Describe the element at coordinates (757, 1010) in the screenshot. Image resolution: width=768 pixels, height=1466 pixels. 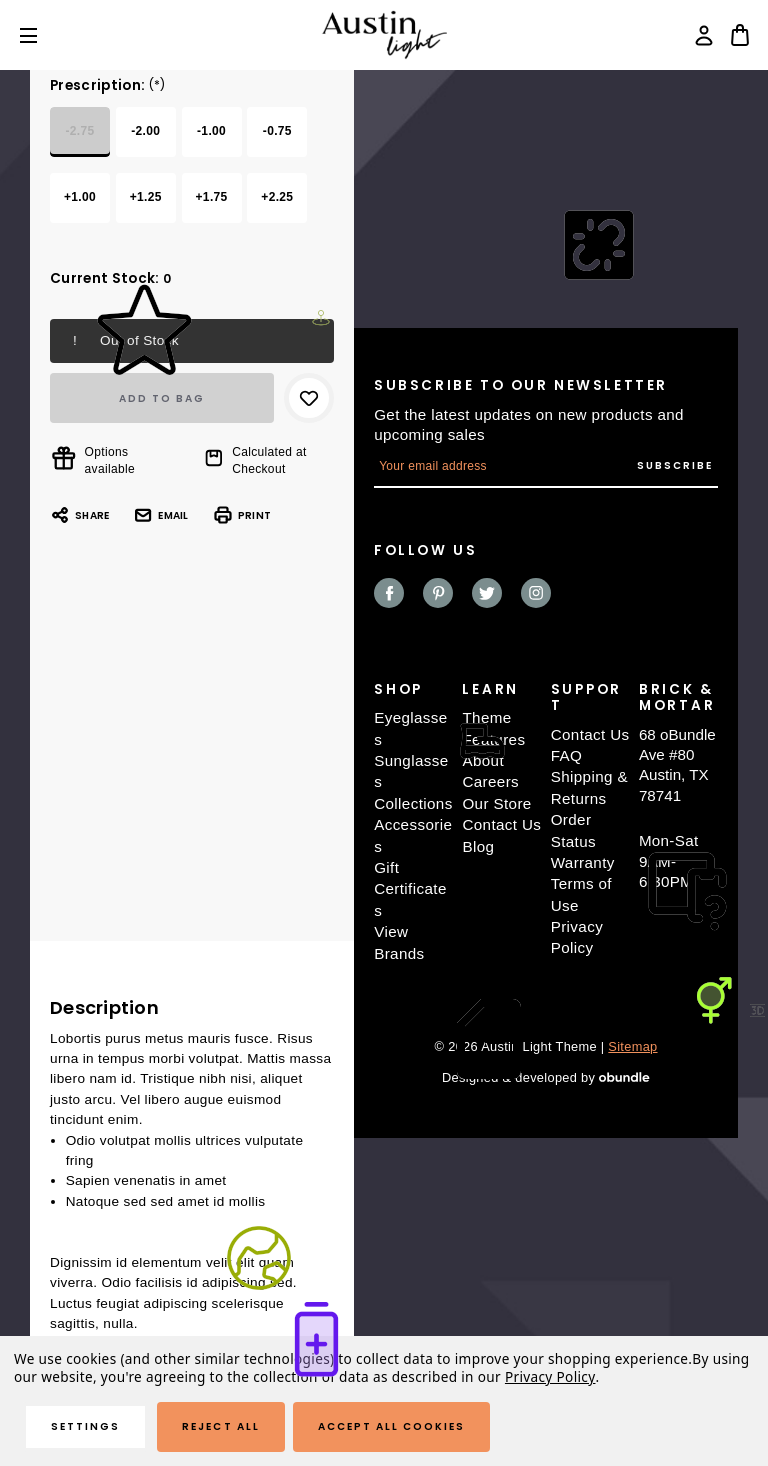
I see `toggle 3D view mode` at that location.